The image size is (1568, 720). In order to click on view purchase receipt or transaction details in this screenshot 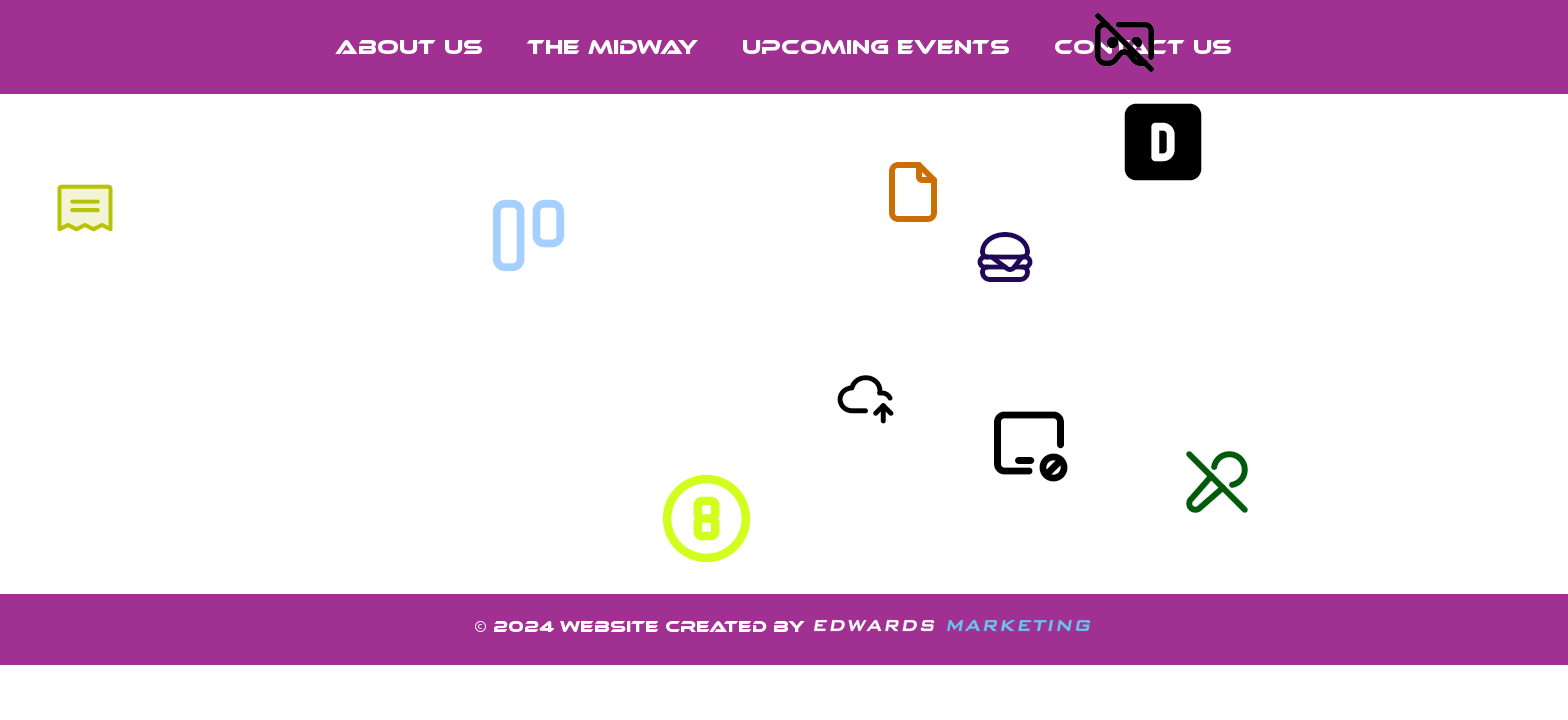, I will do `click(85, 208)`.